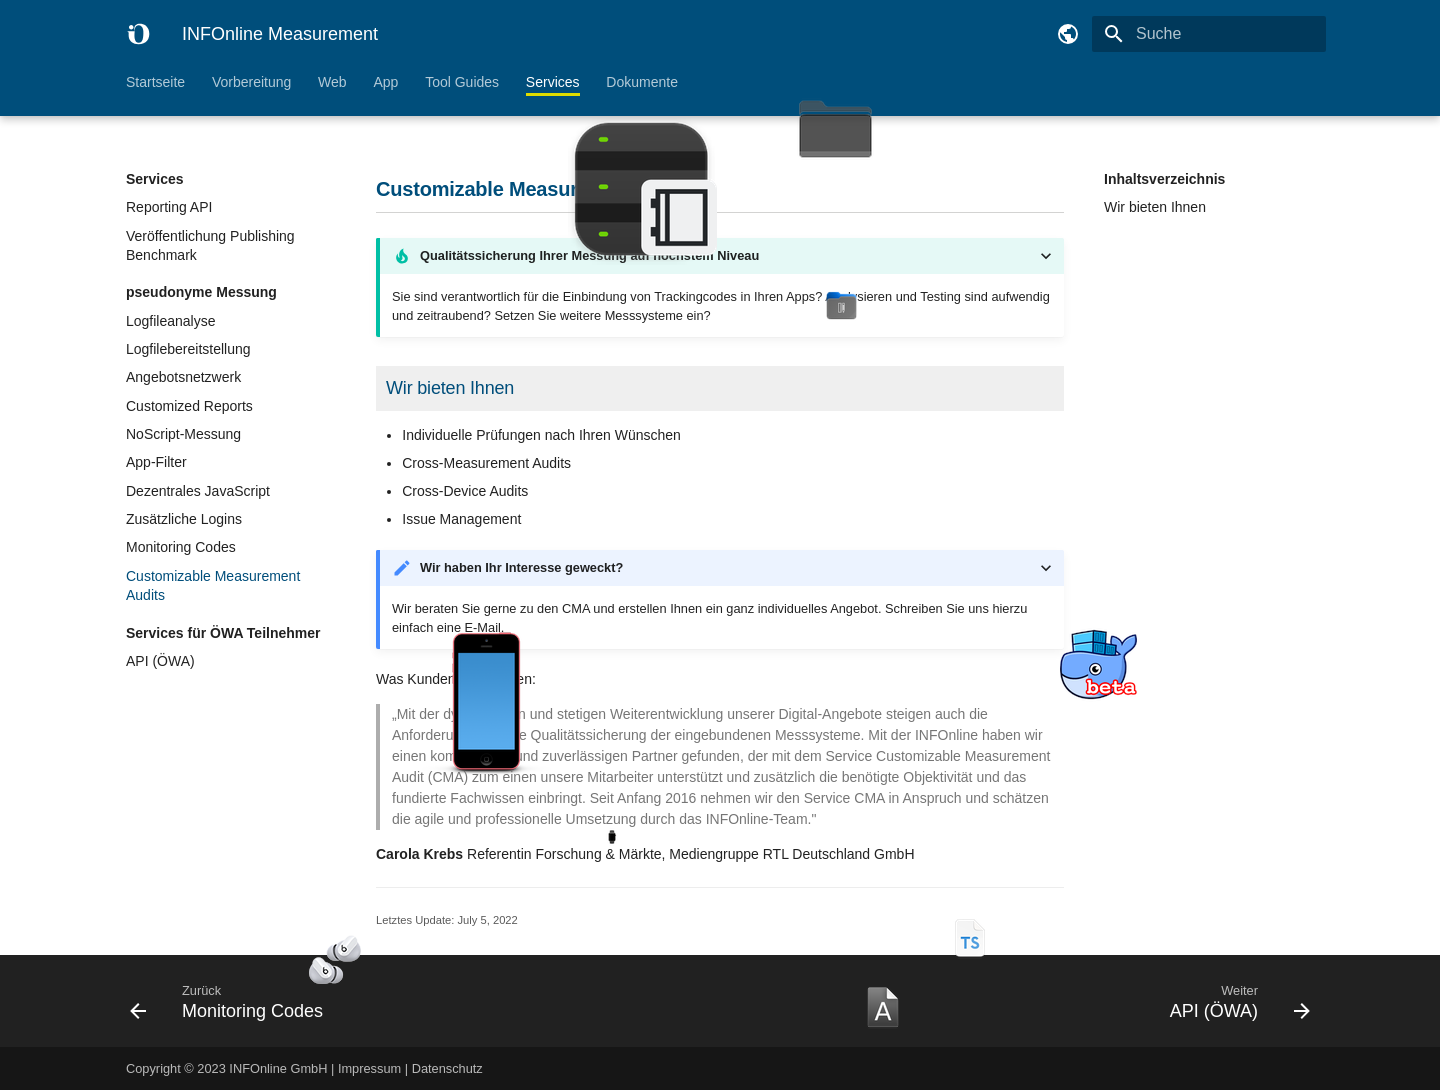 This screenshot has height=1090, width=1440. Describe the element at coordinates (835, 128) in the screenshot. I see `selected folder in mail sidebar` at that location.